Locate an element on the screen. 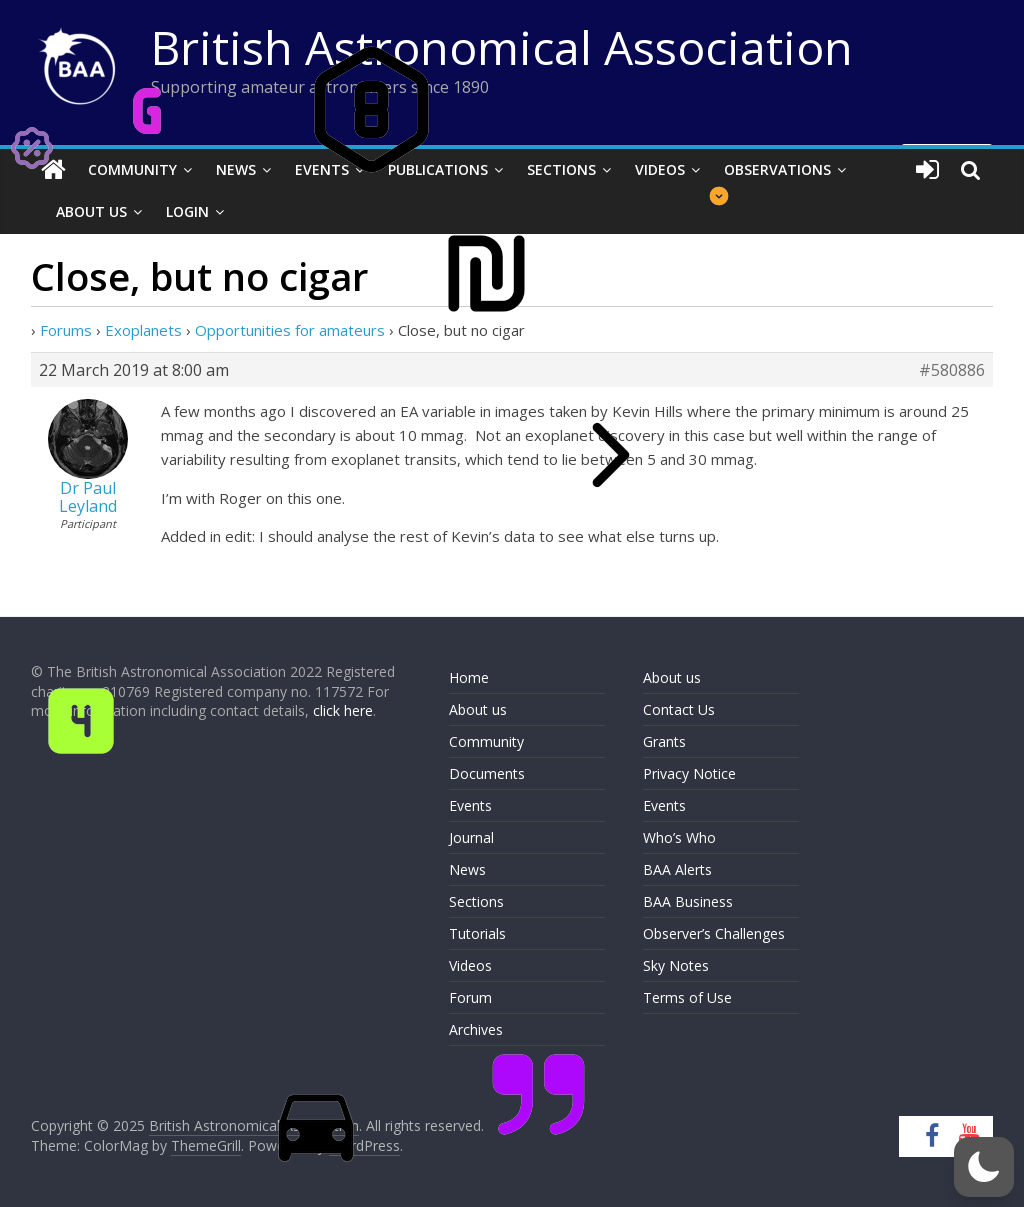  indicates step 8 in a multi-step process is located at coordinates (371, 109).